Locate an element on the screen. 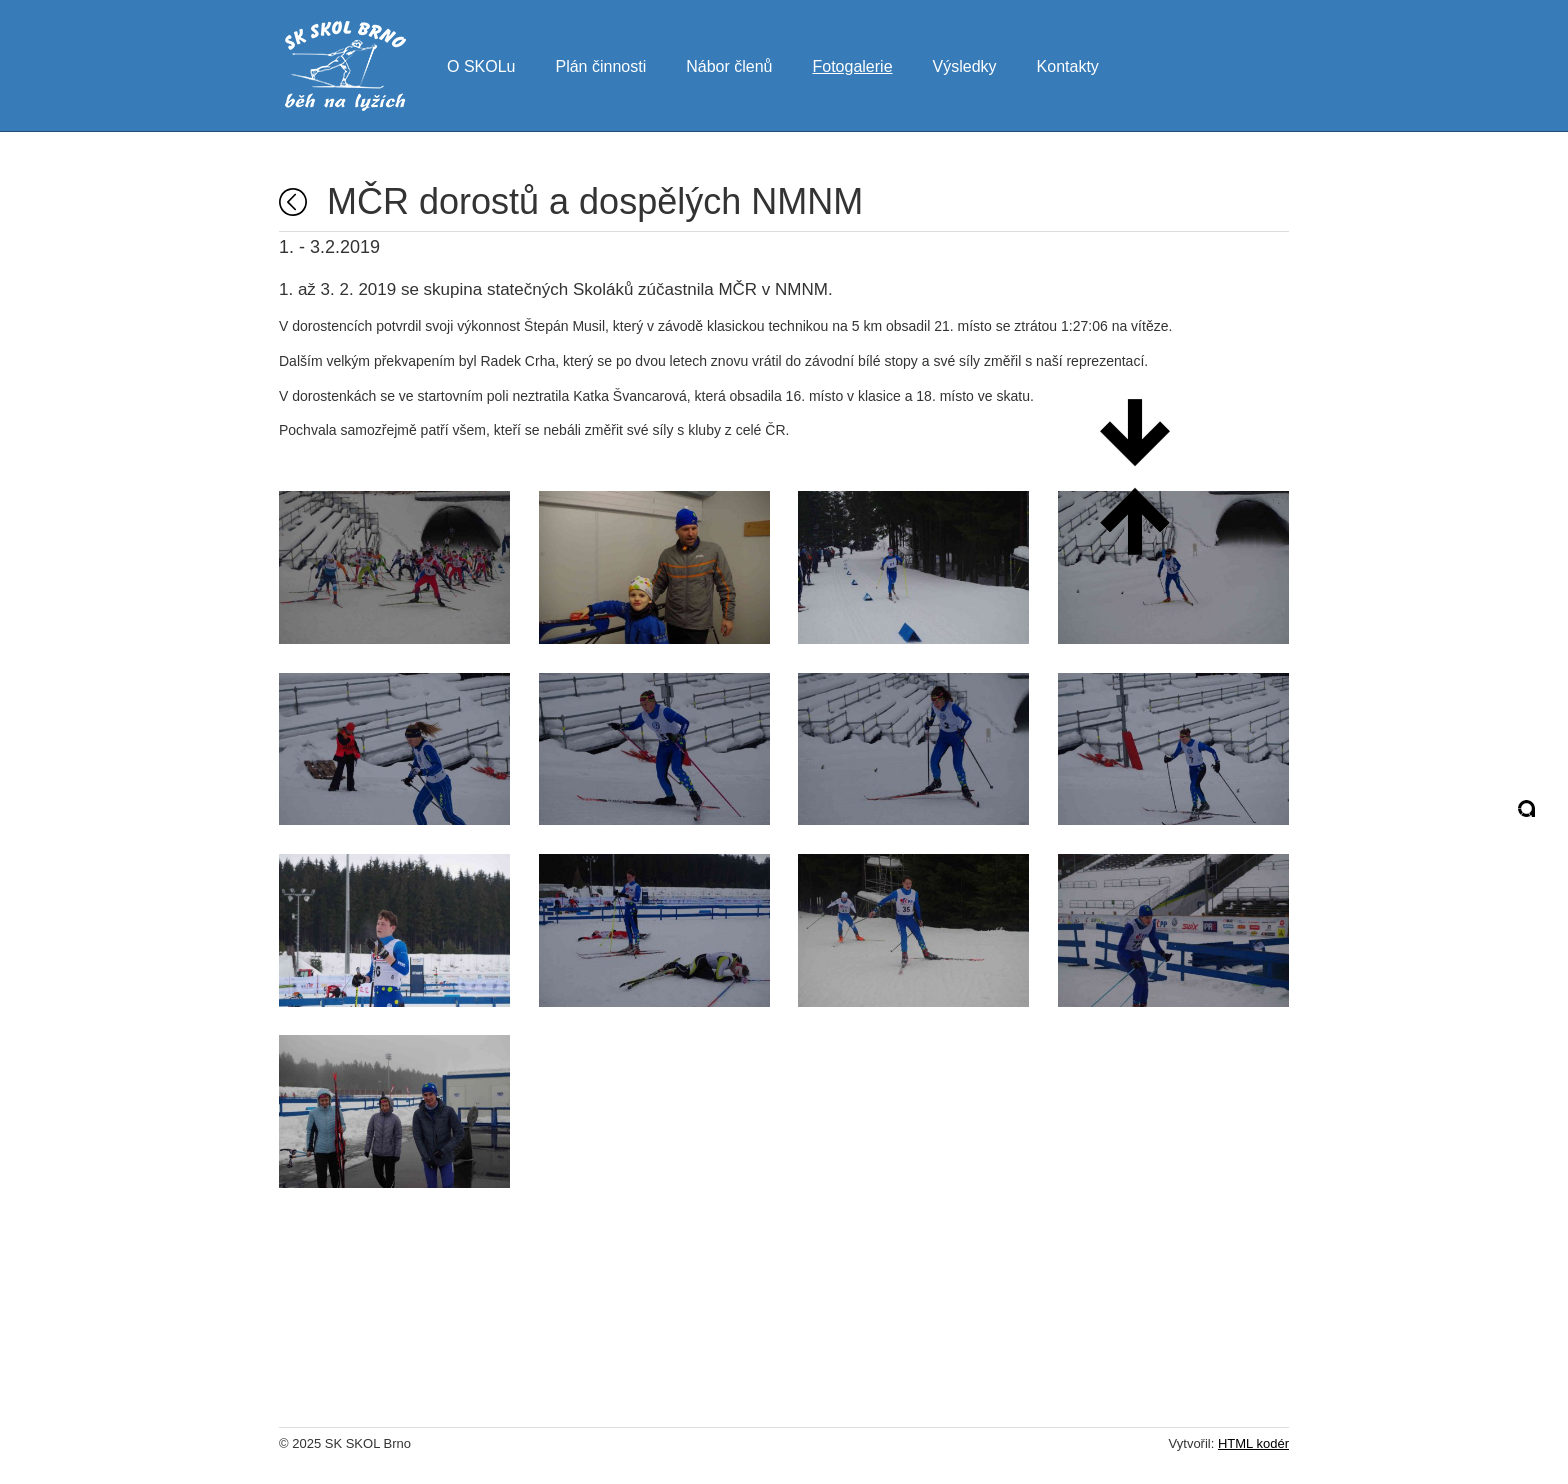  akaunting accounting software logo is located at coordinates (1526, 808).